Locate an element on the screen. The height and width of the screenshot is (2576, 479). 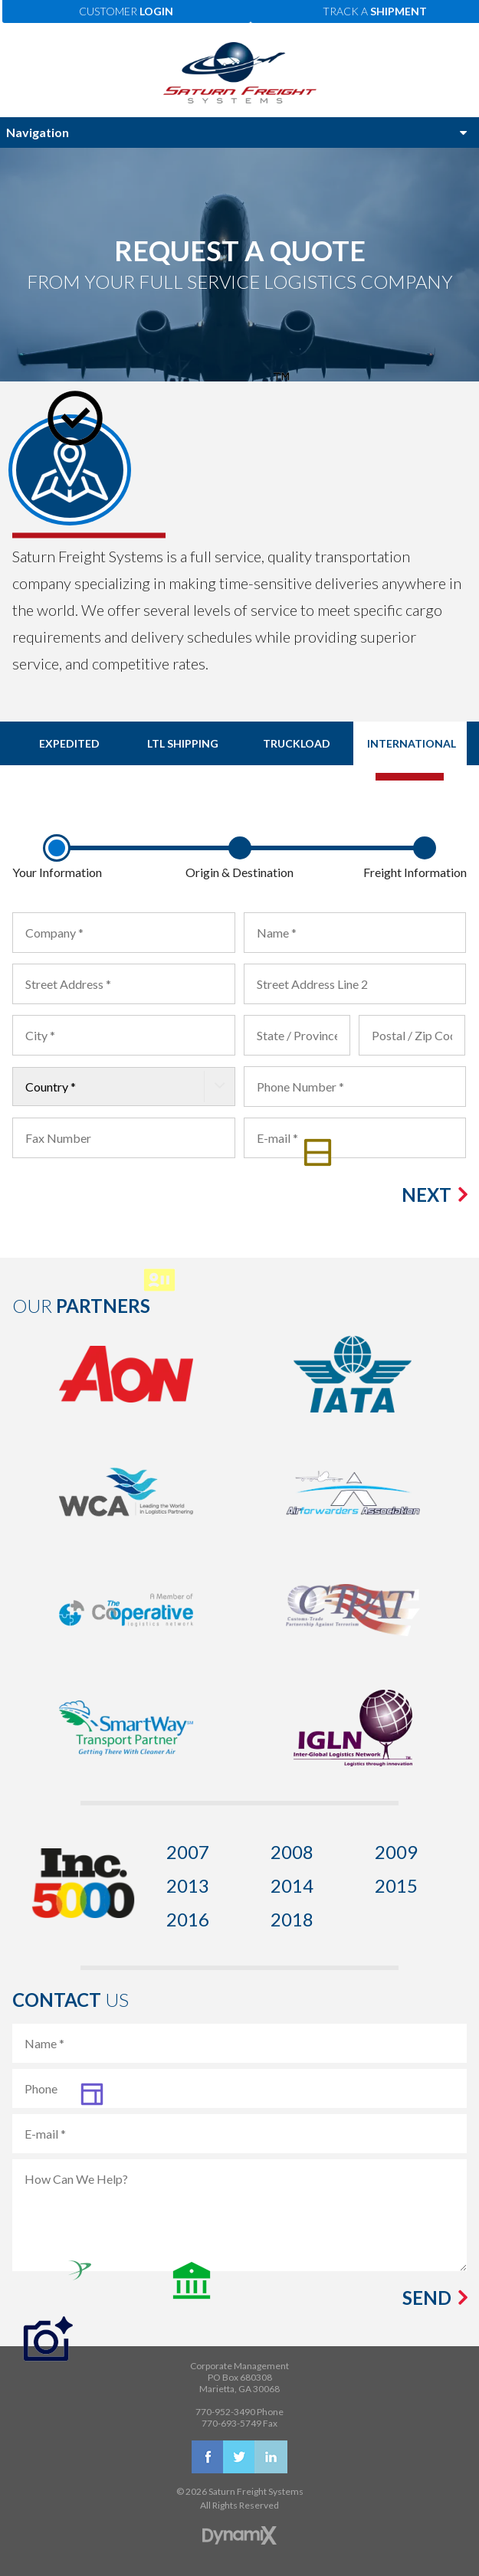
access banking or financial services is located at coordinates (192, 2280).